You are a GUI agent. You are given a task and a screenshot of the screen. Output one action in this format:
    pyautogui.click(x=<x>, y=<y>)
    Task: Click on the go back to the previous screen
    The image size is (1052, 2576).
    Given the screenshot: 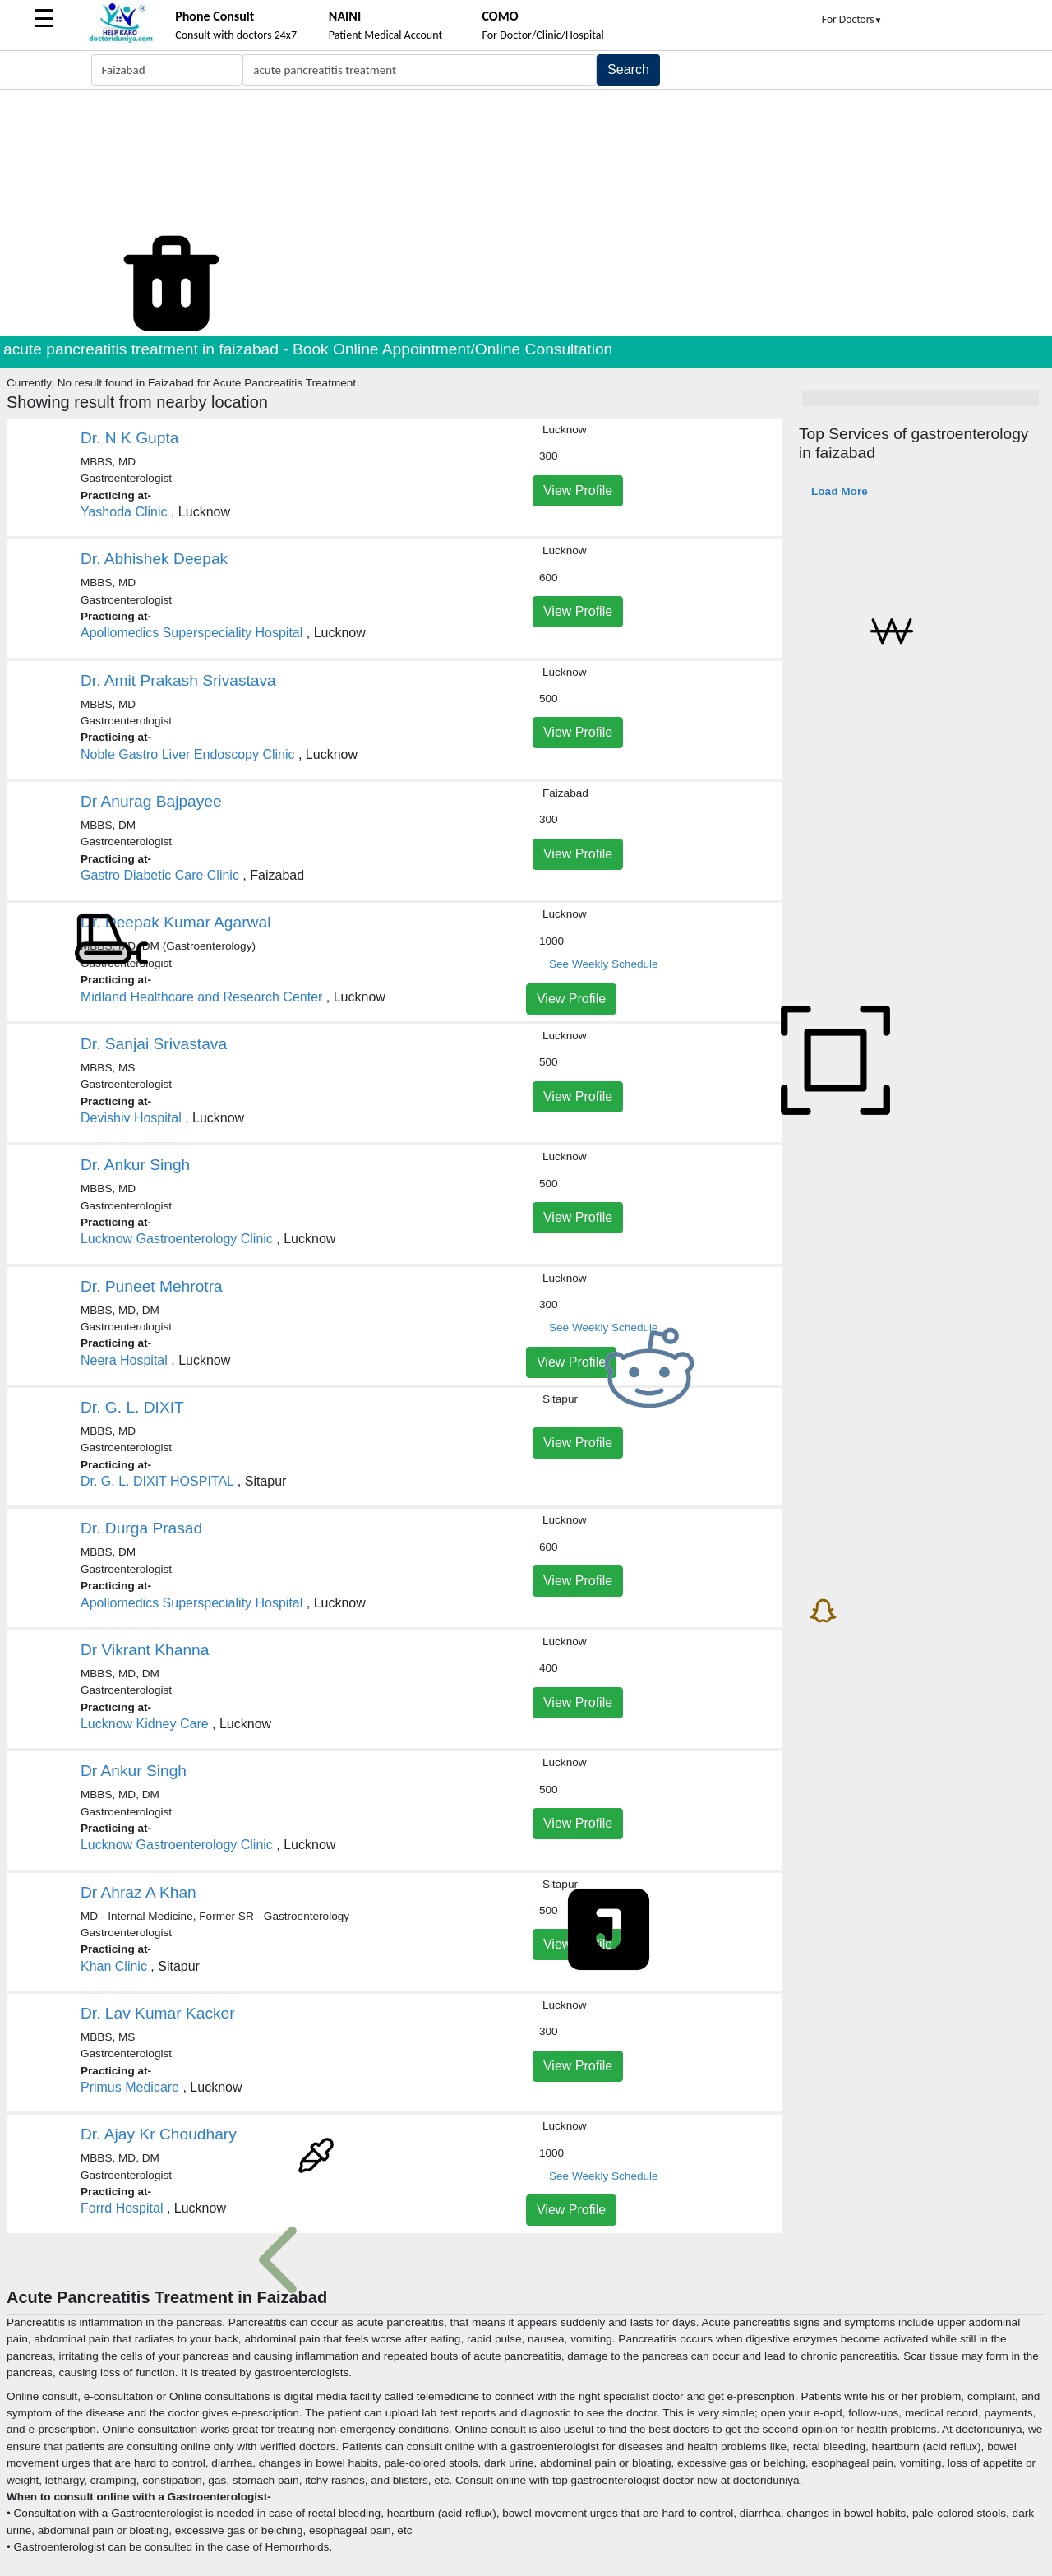 What is the action you would take?
    pyautogui.click(x=280, y=2259)
    